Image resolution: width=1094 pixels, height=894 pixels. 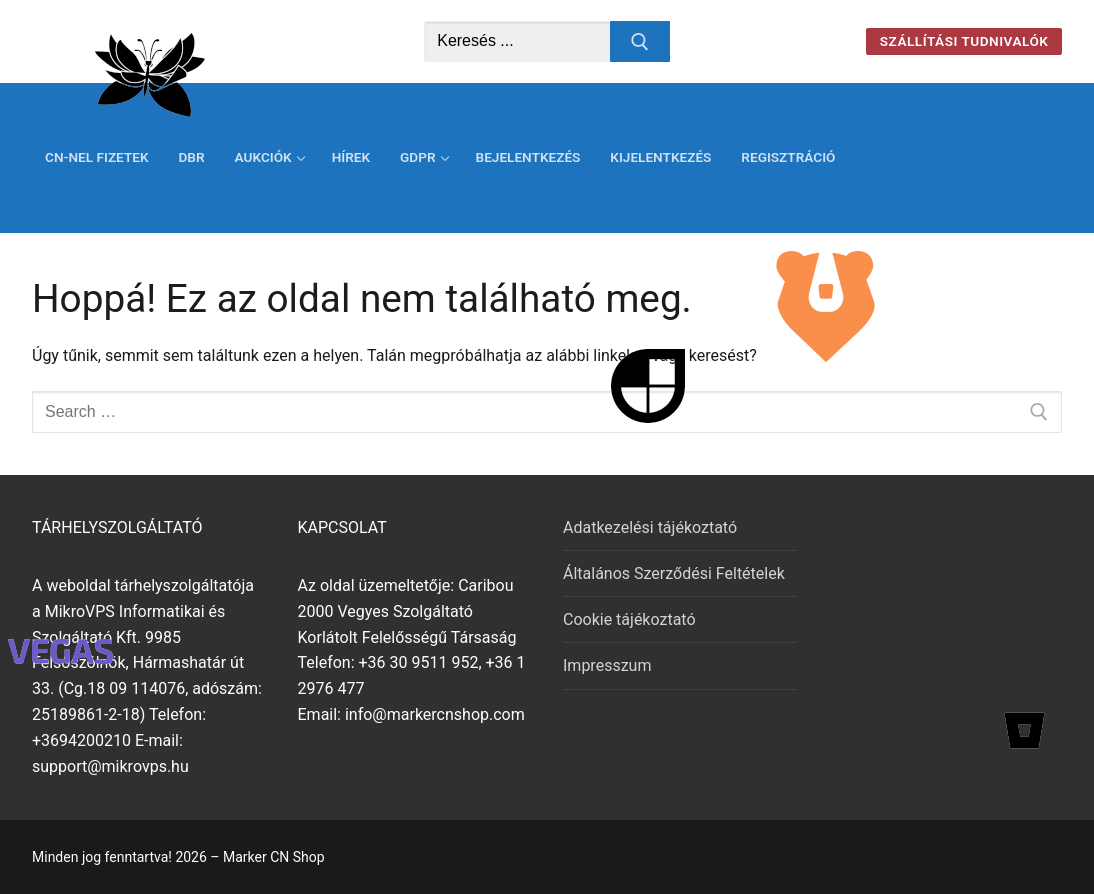 I want to click on jamstack platform or framework branding, so click(x=648, y=386).